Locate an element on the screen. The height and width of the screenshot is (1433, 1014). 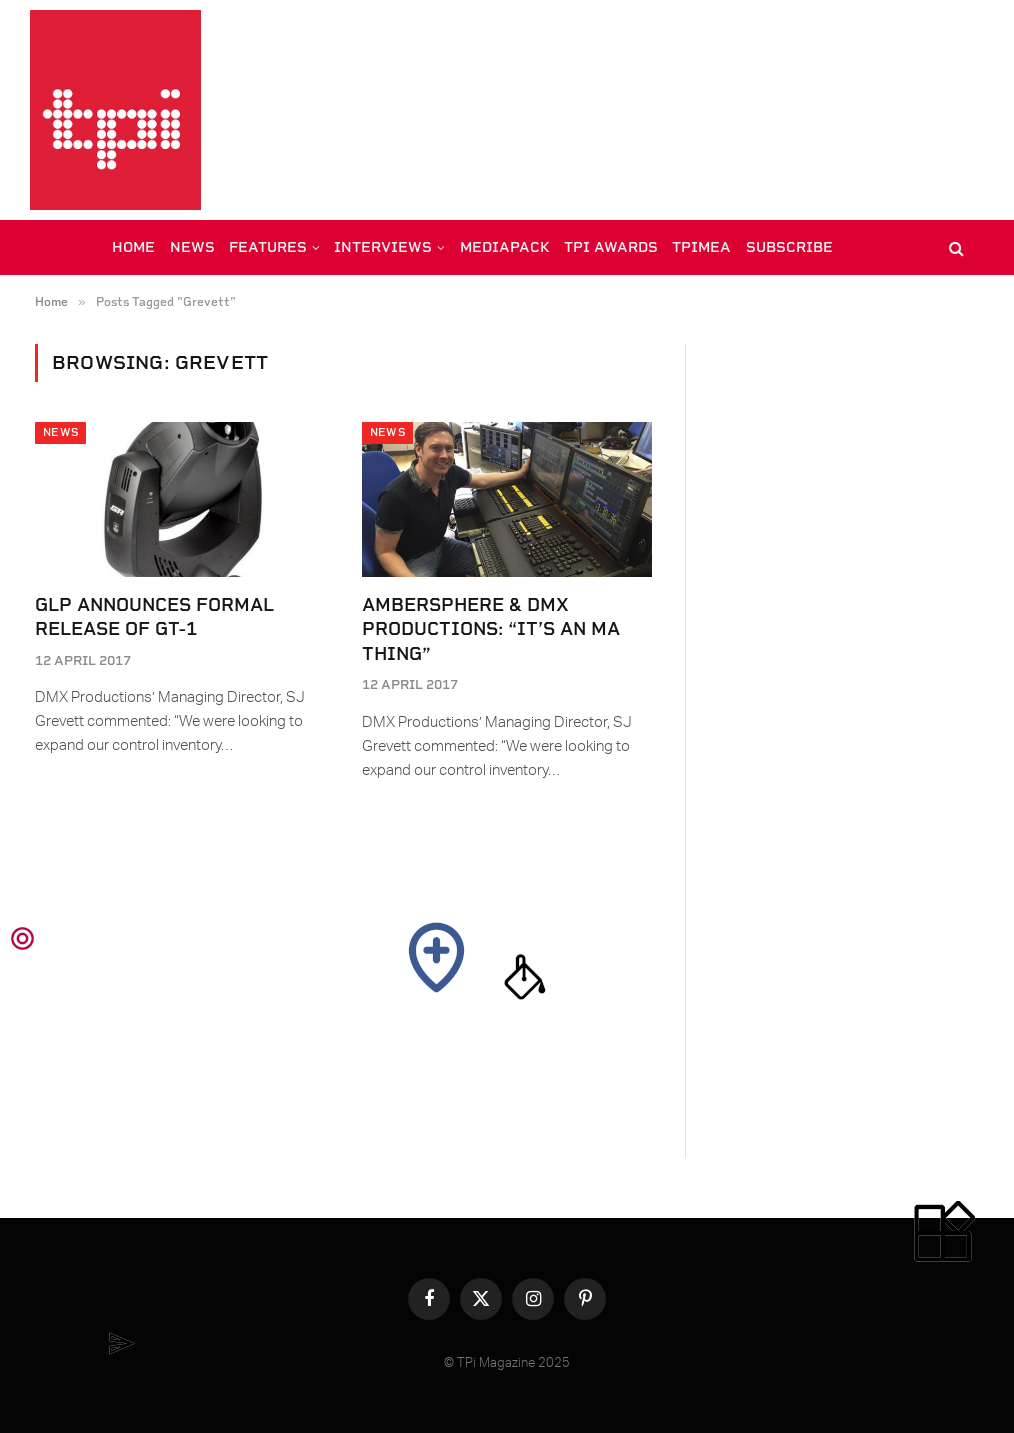
select a single option from a list is located at coordinates (22, 938).